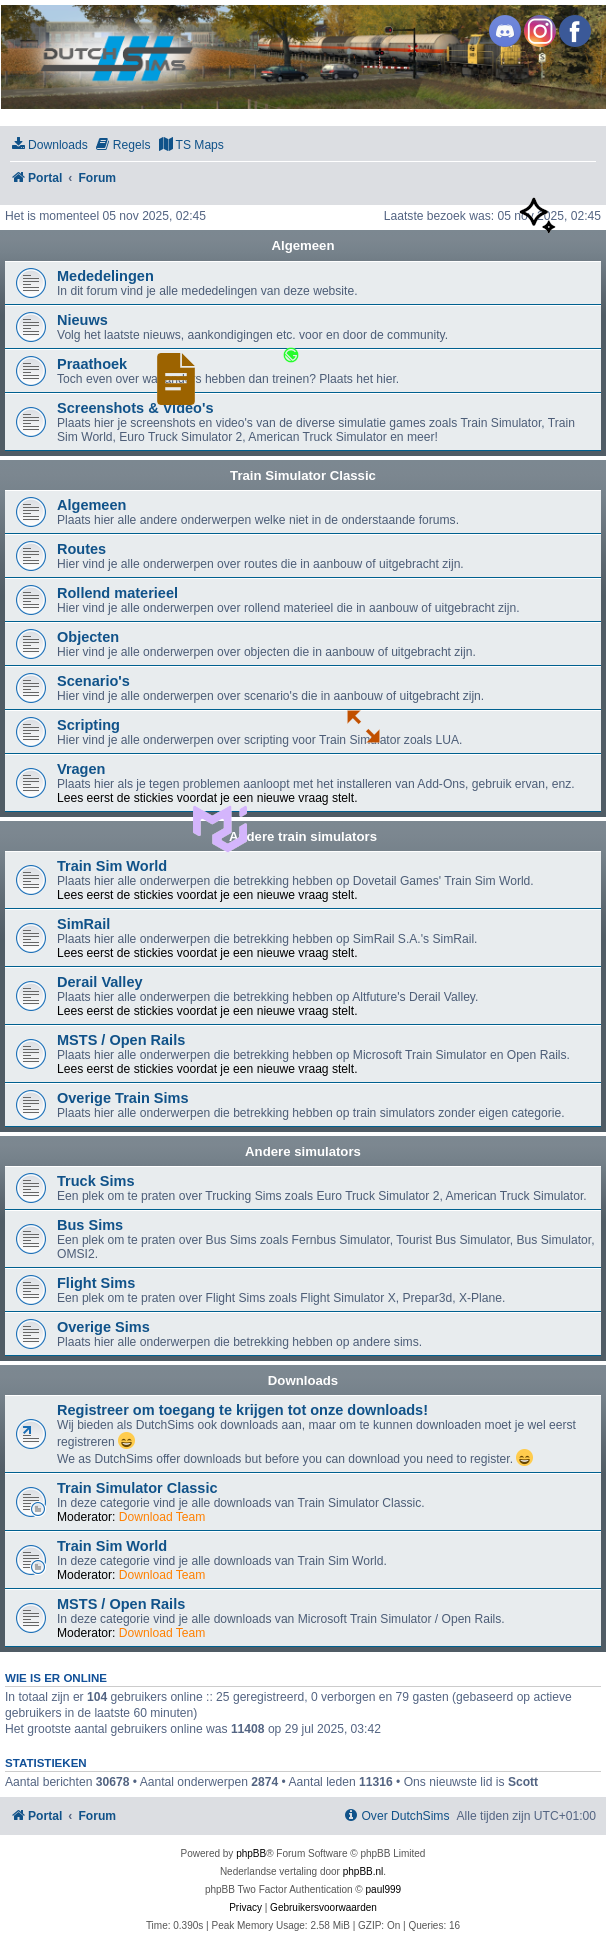  Describe the element at coordinates (176, 379) in the screenshot. I see `open google docs` at that location.